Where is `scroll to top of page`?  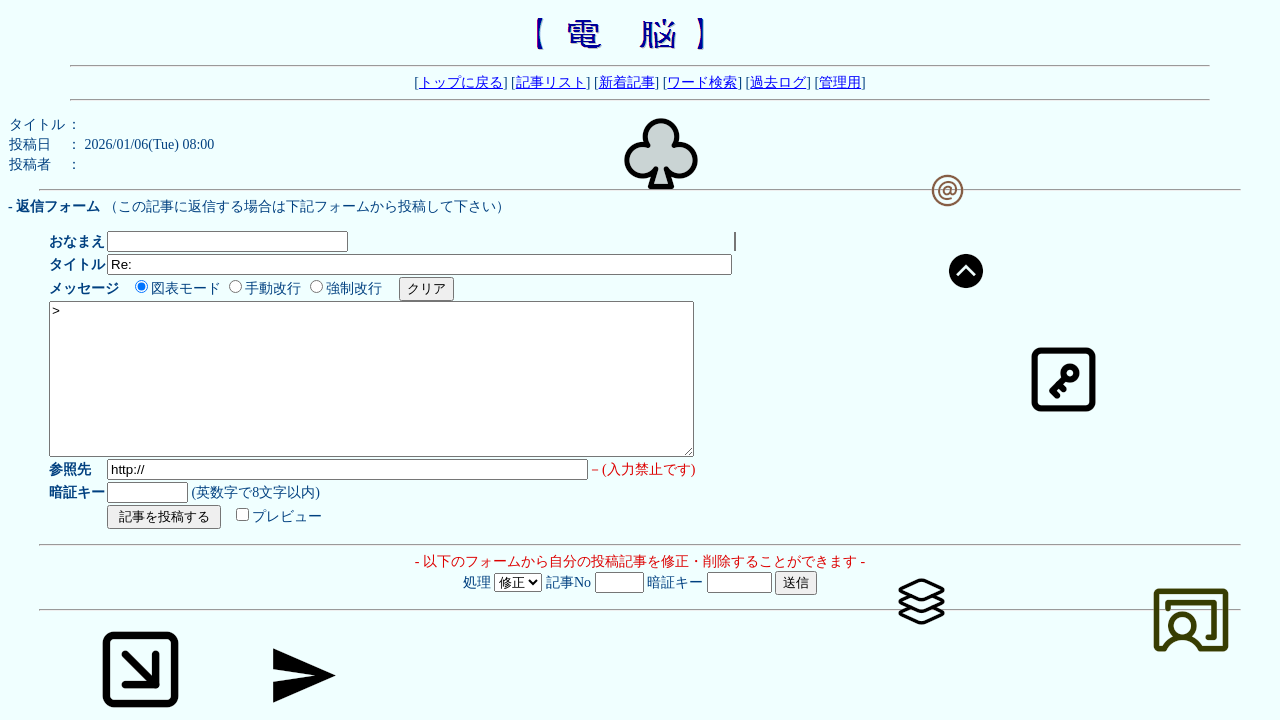
scroll to top of page is located at coordinates (966, 271).